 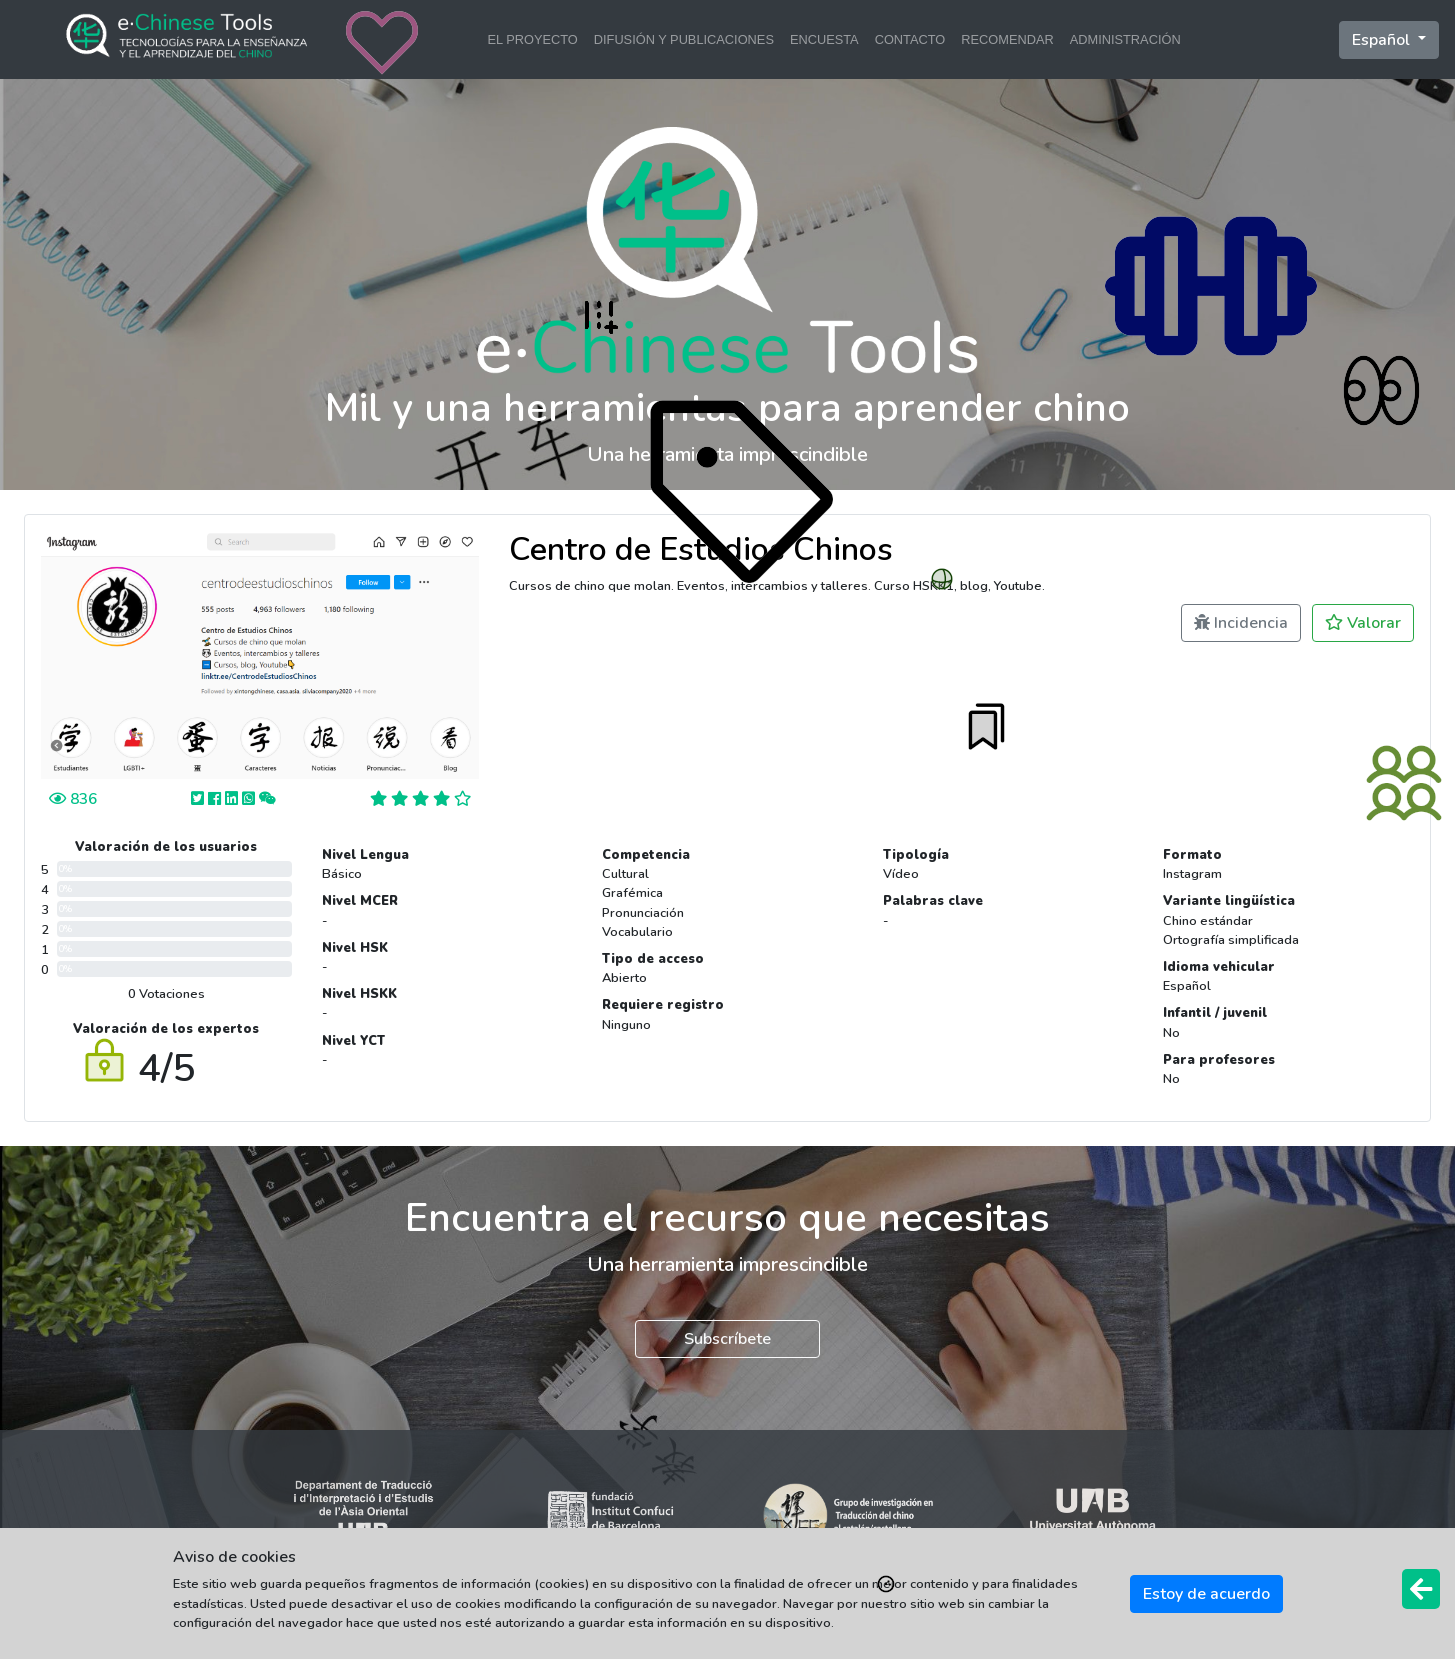 What do you see at coordinates (1211, 286) in the screenshot?
I see `access workout or fitness features` at bounding box center [1211, 286].